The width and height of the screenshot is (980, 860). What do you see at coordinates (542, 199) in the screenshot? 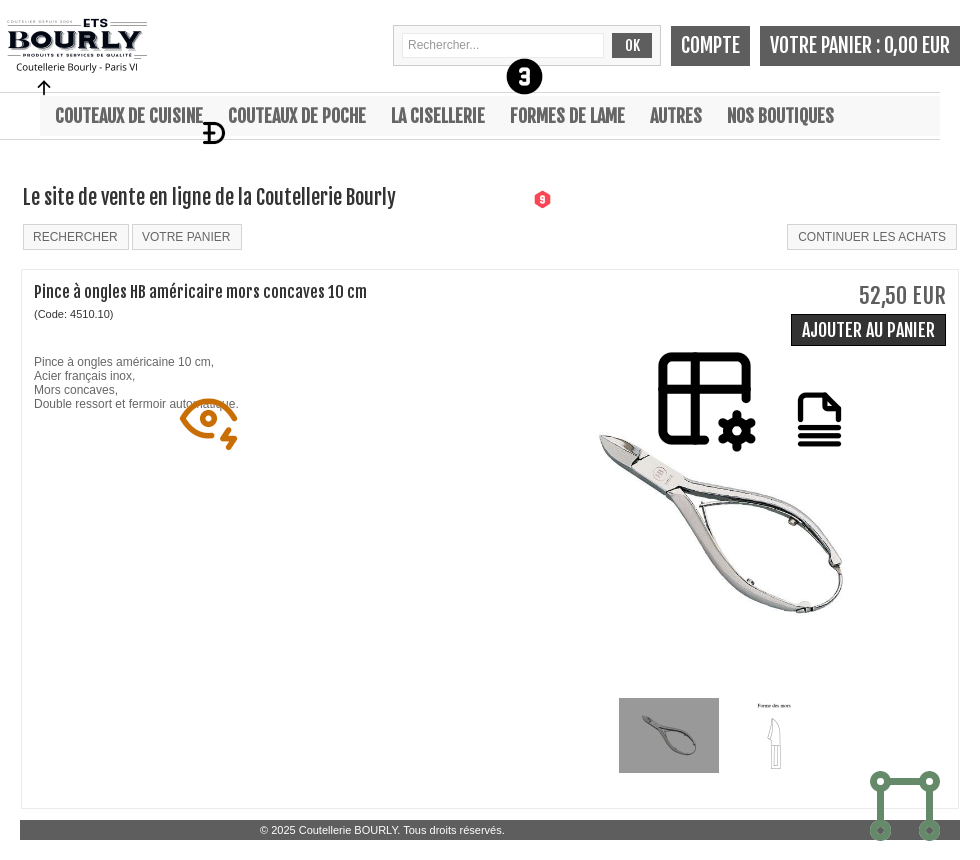
I see `indicates step 9 in a multi-step process` at bounding box center [542, 199].